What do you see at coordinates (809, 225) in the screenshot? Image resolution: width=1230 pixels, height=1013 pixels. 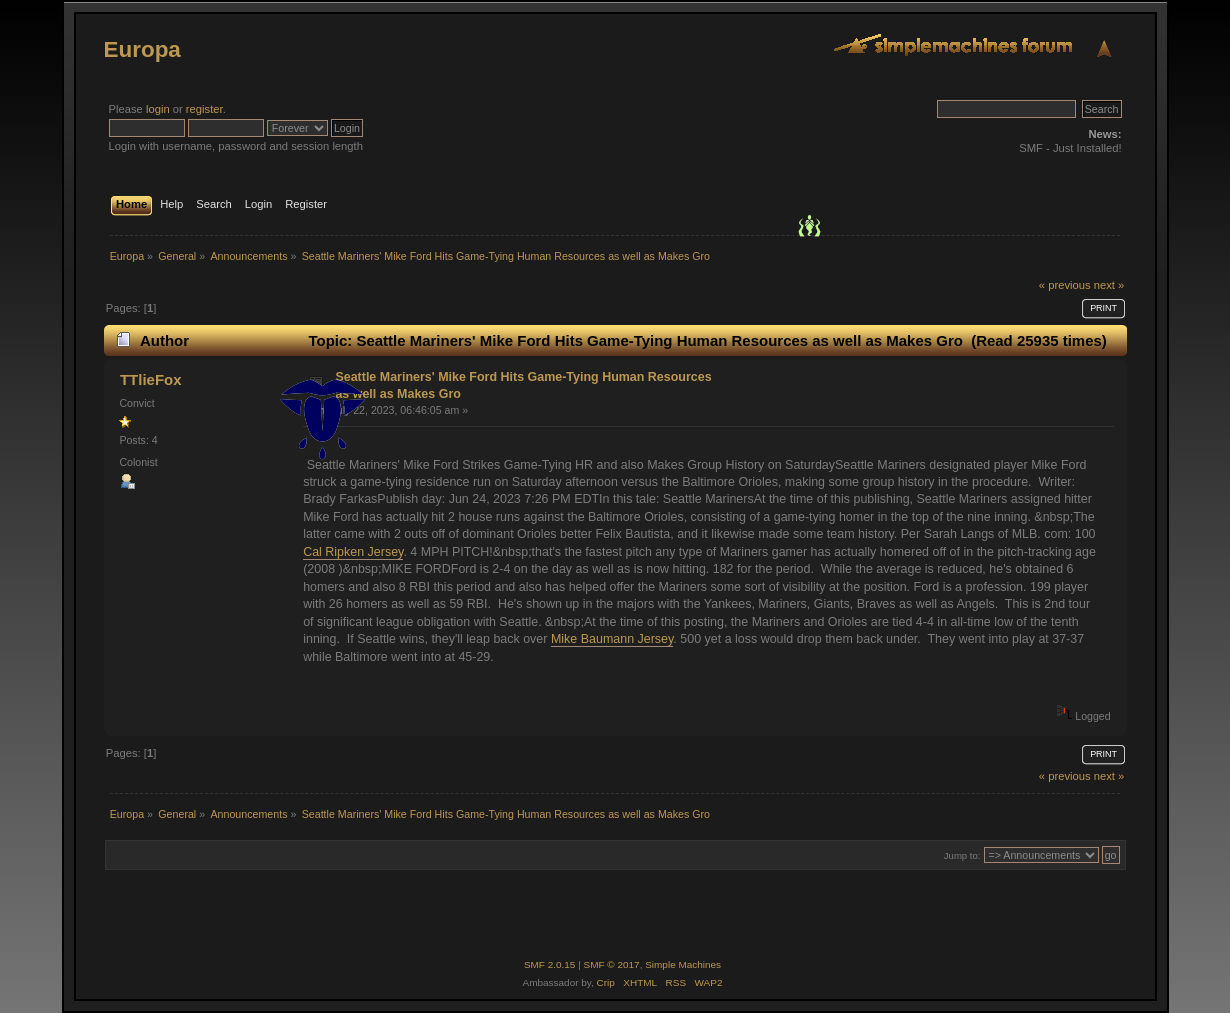 I see `view character soul or spirit stats` at bounding box center [809, 225].